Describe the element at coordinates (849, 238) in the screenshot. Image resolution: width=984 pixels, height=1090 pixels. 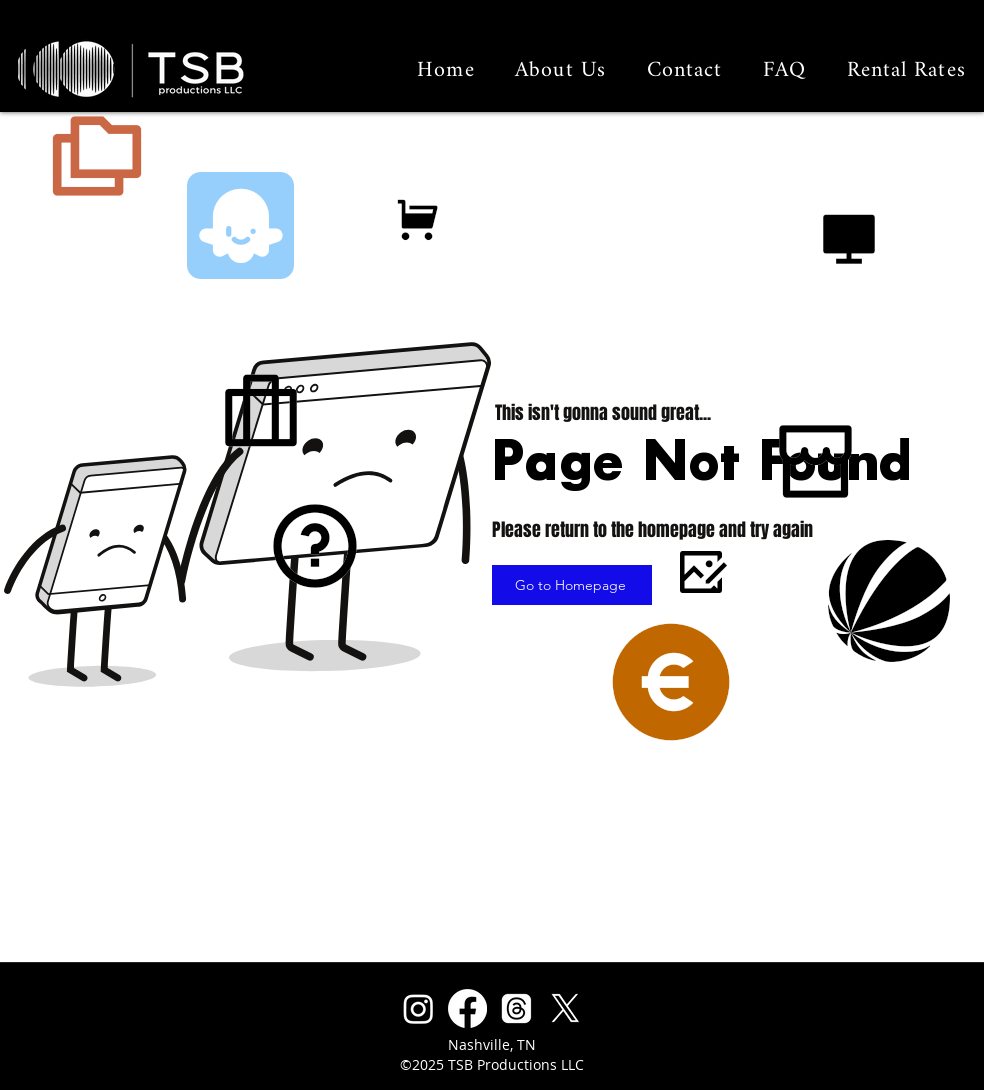
I see `access desktop or computer settings` at that location.